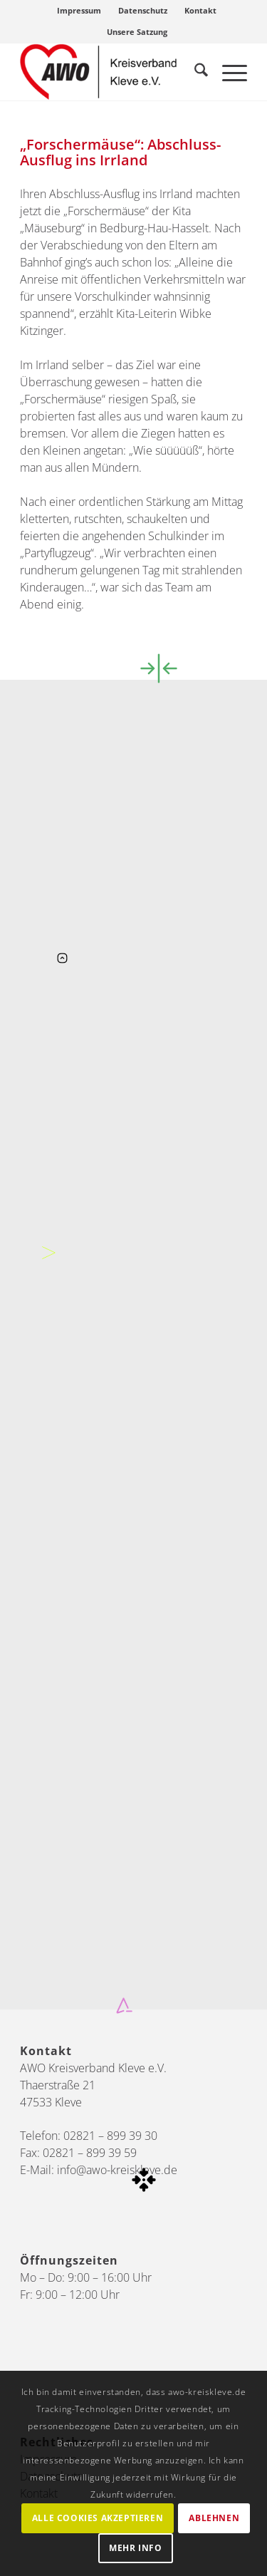 The height and width of the screenshot is (2576, 267). I want to click on expand content or show more options, so click(62, 958).